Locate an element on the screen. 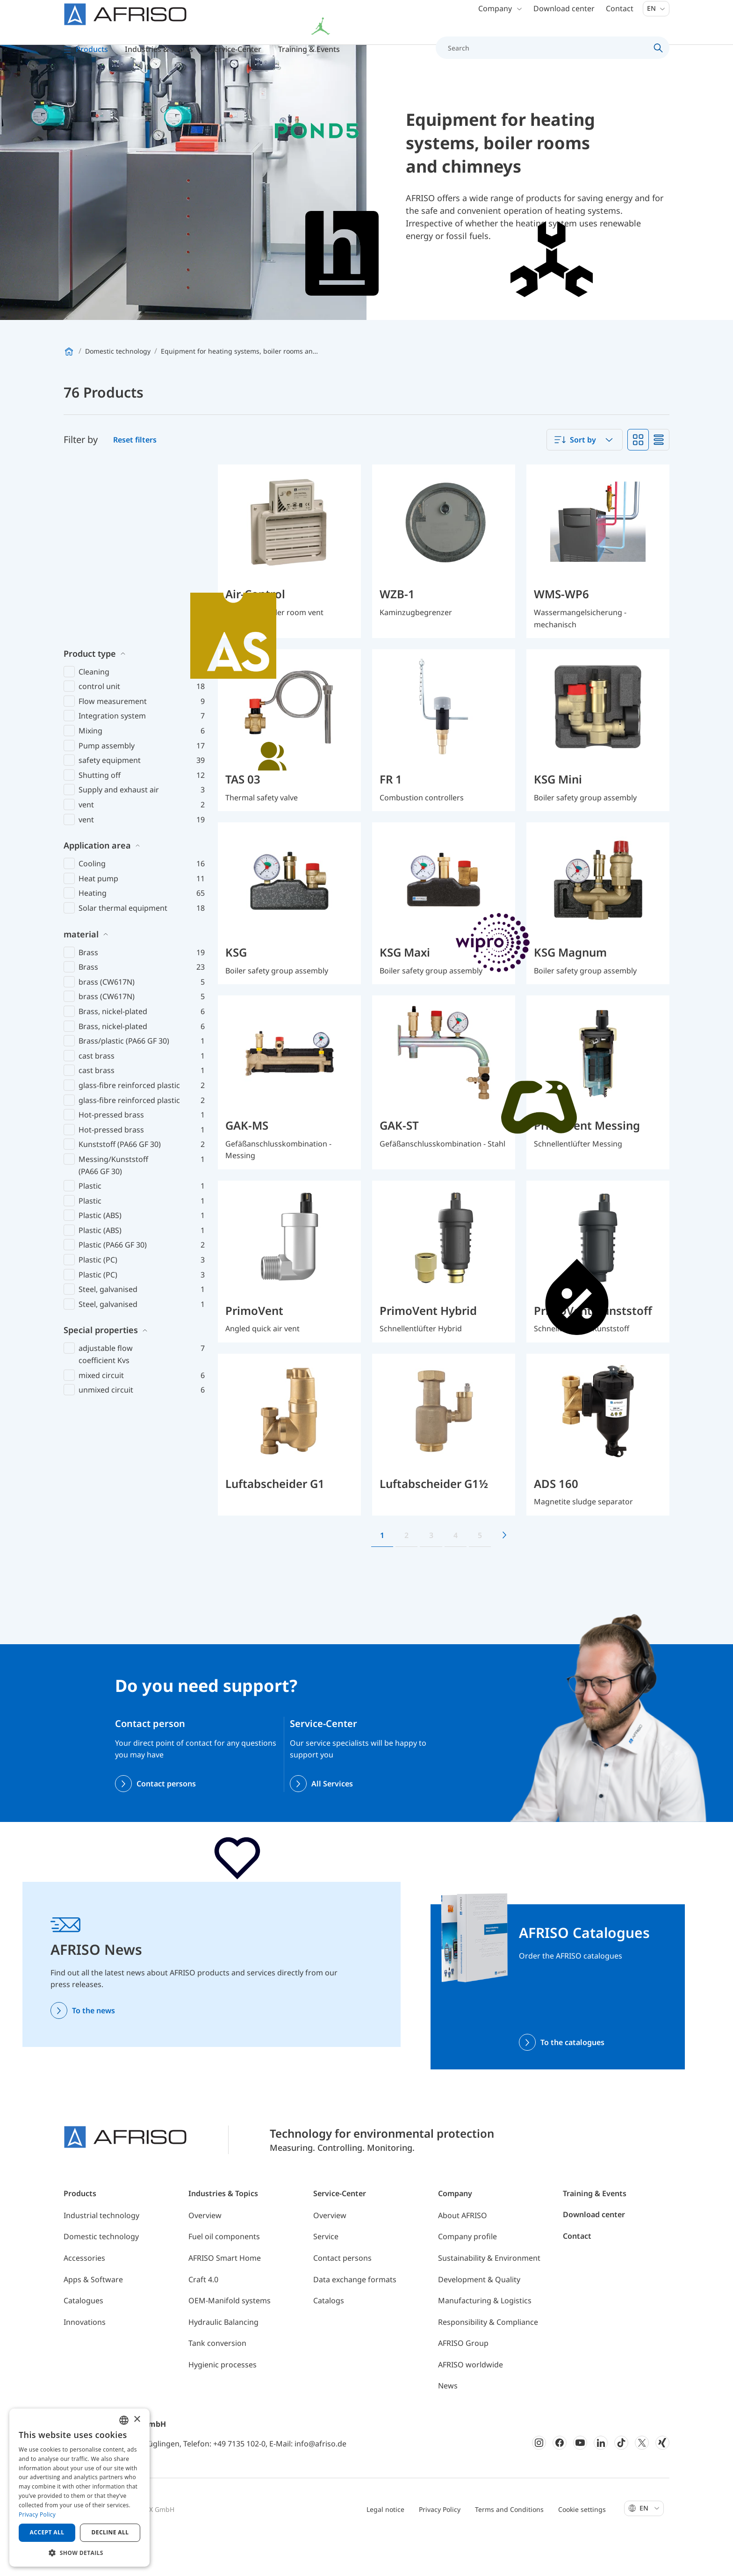  Jordan brand logo is located at coordinates (321, 26).